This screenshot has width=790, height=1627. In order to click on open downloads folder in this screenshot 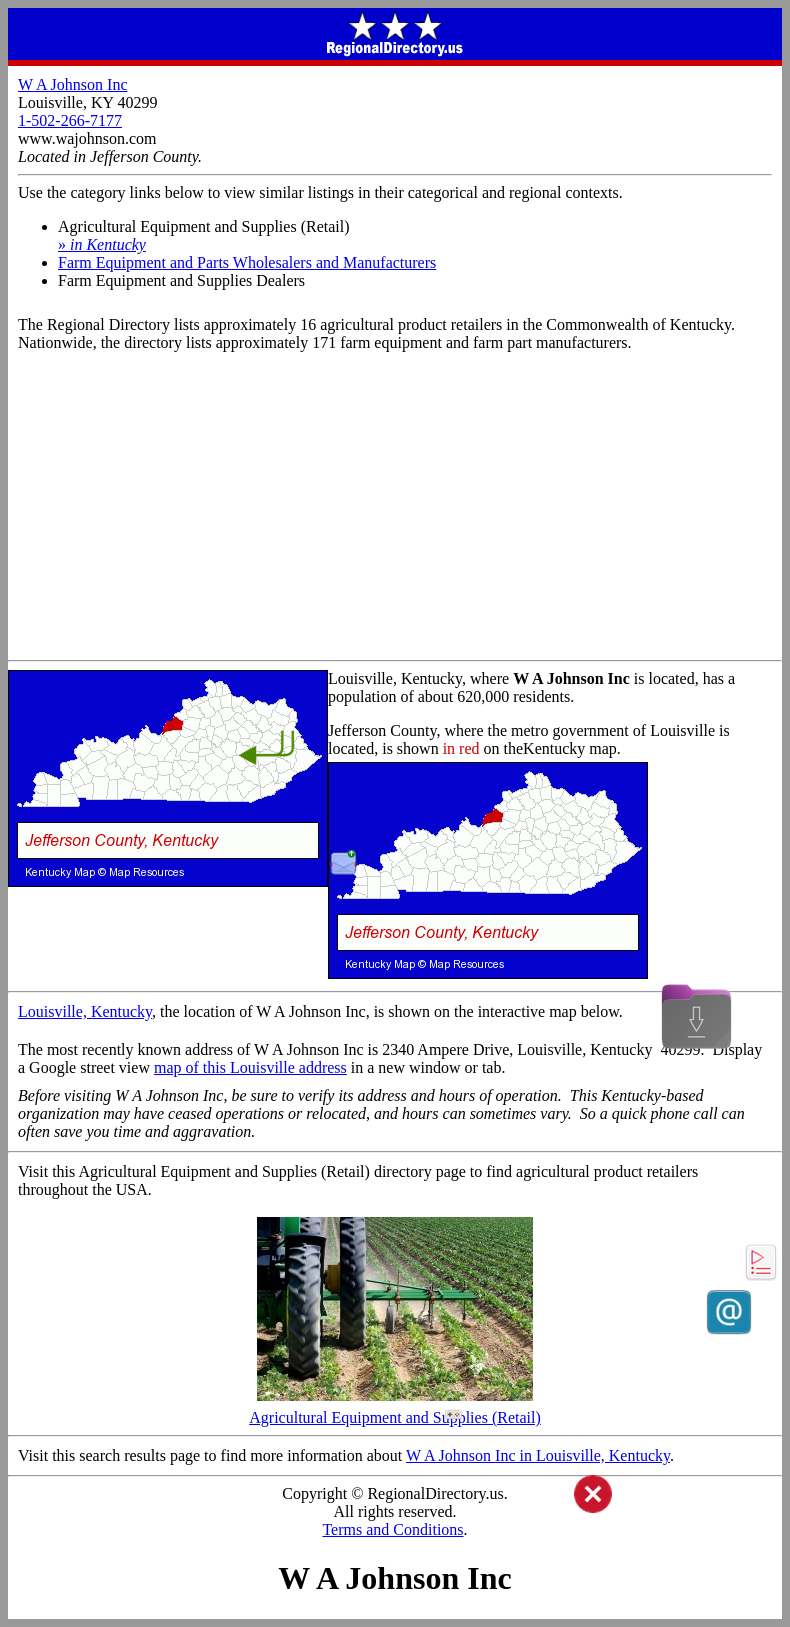, I will do `click(696, 1016)`.